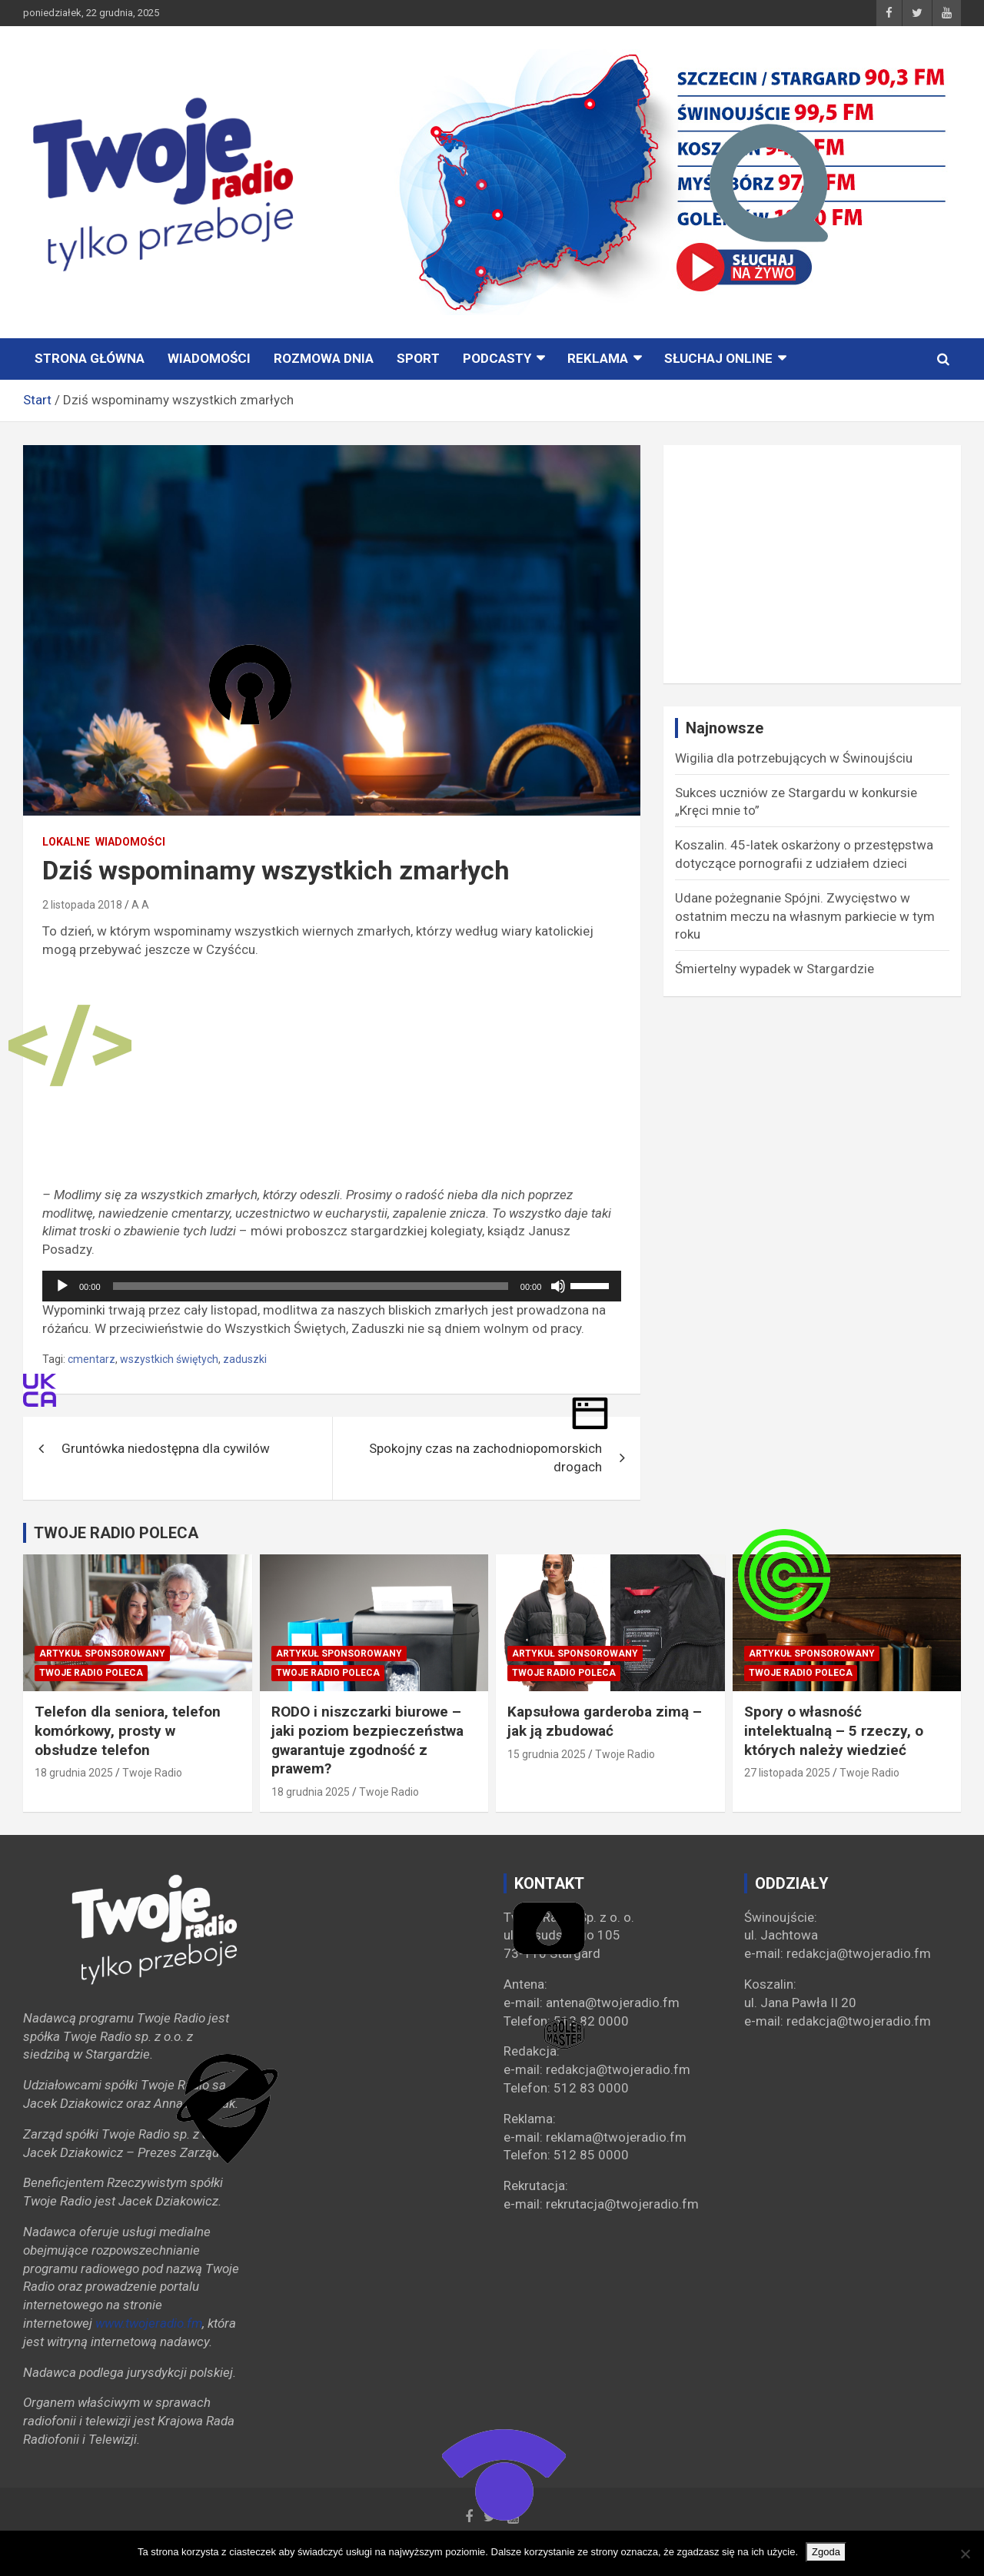 The width and height of the screenshot is (984, 2576). I want to click on open OpenVPN settings, so click(250, 684).